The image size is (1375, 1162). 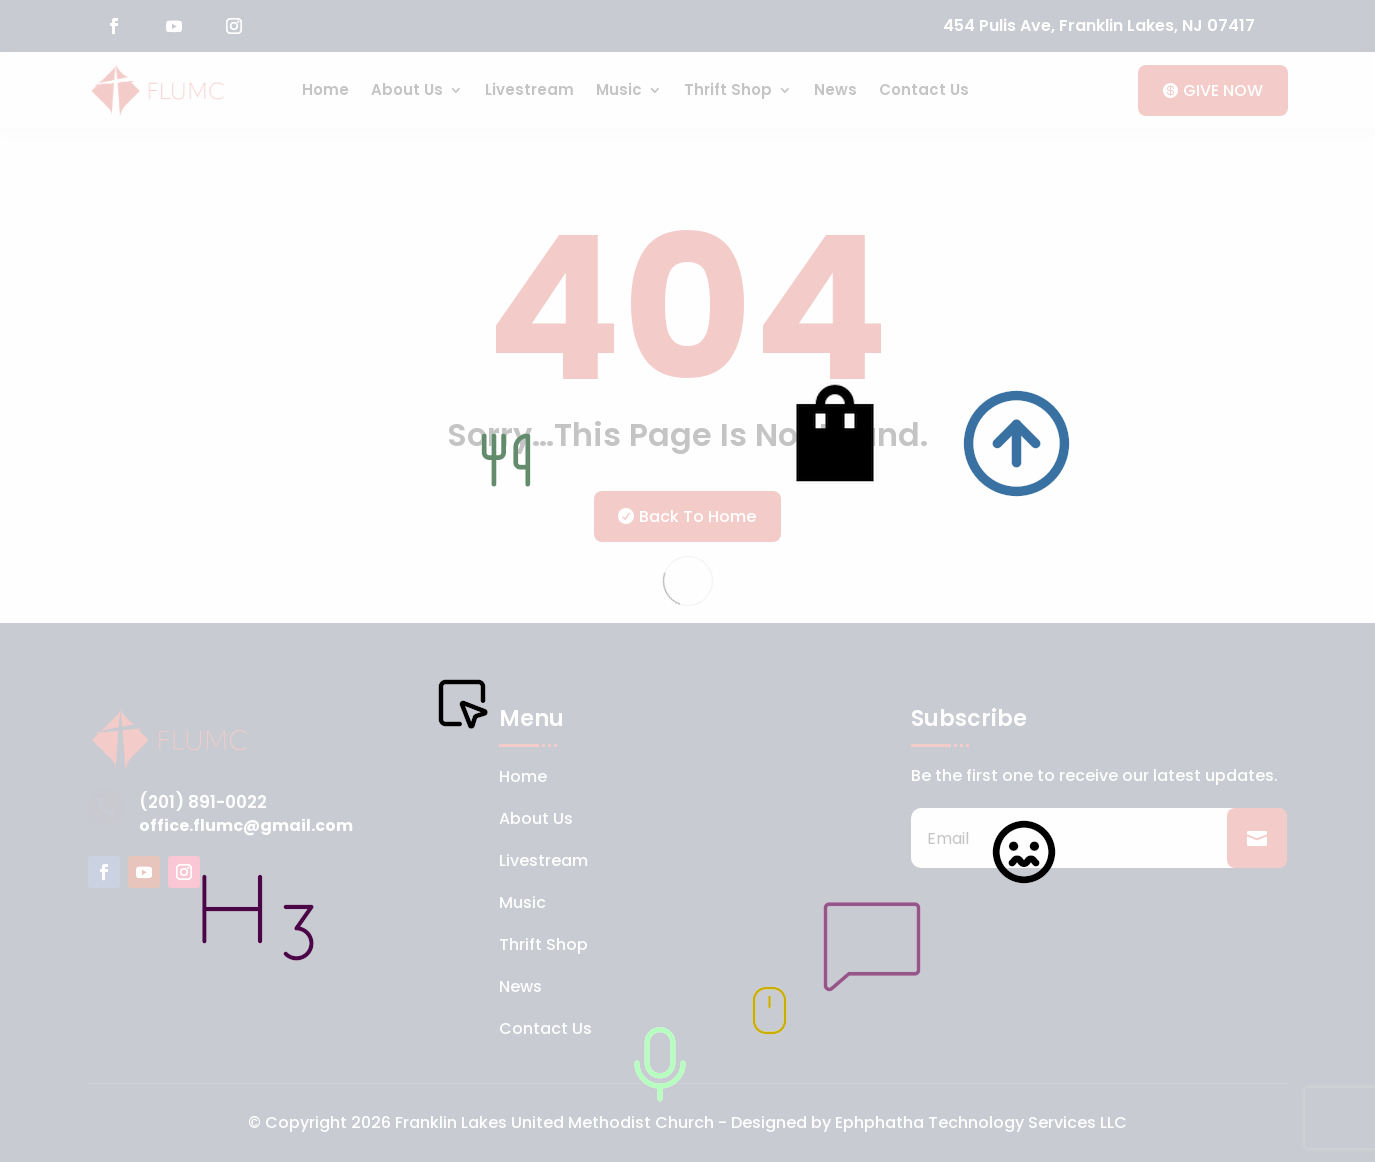 What do you see at coordinates (506, 460) in the screenshot?
I see `browse restaurants or dining options` at bounding box center [506, 460].